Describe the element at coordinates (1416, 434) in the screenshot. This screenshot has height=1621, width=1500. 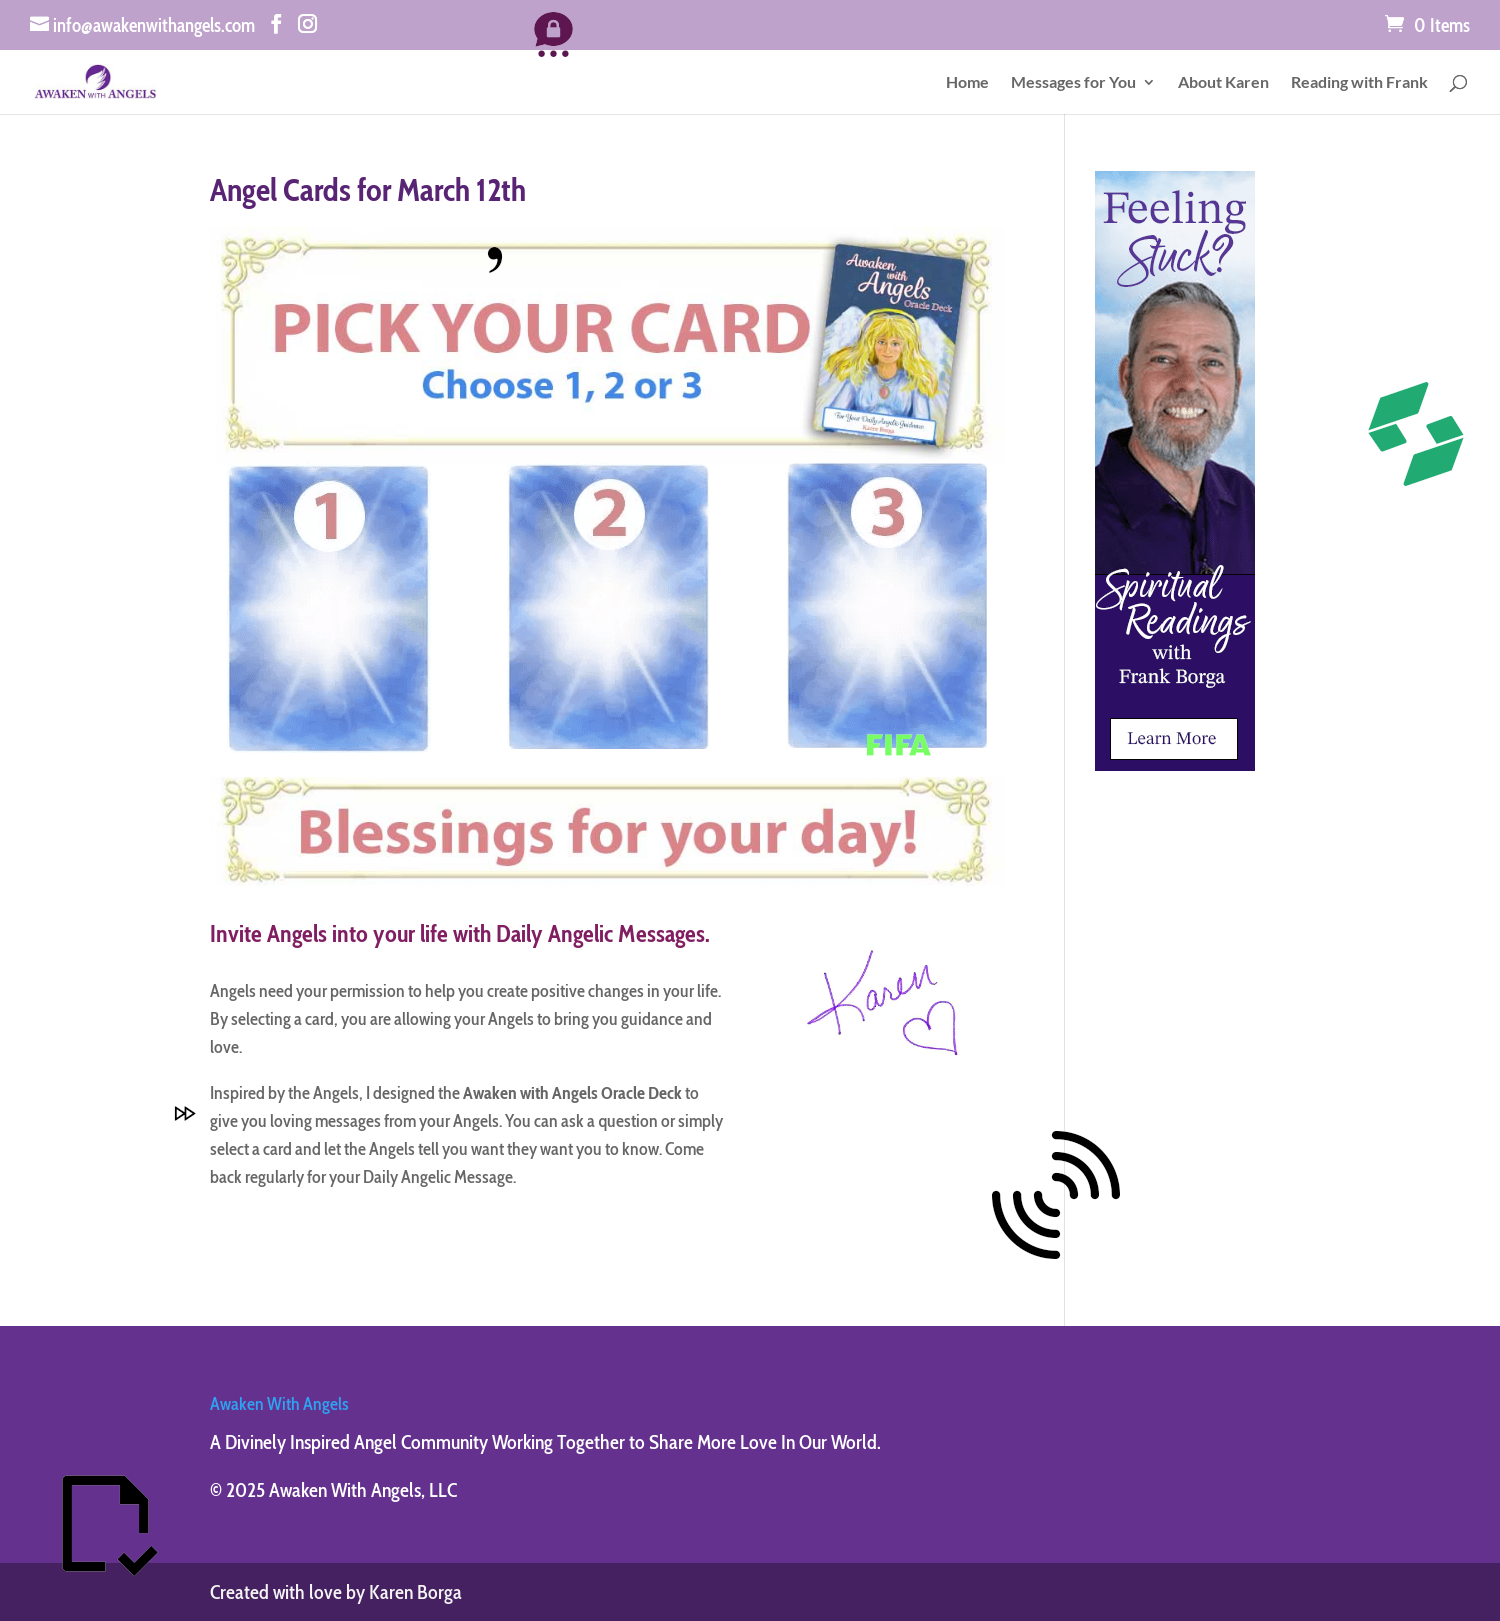
I see `ServBay application logo` at that location.